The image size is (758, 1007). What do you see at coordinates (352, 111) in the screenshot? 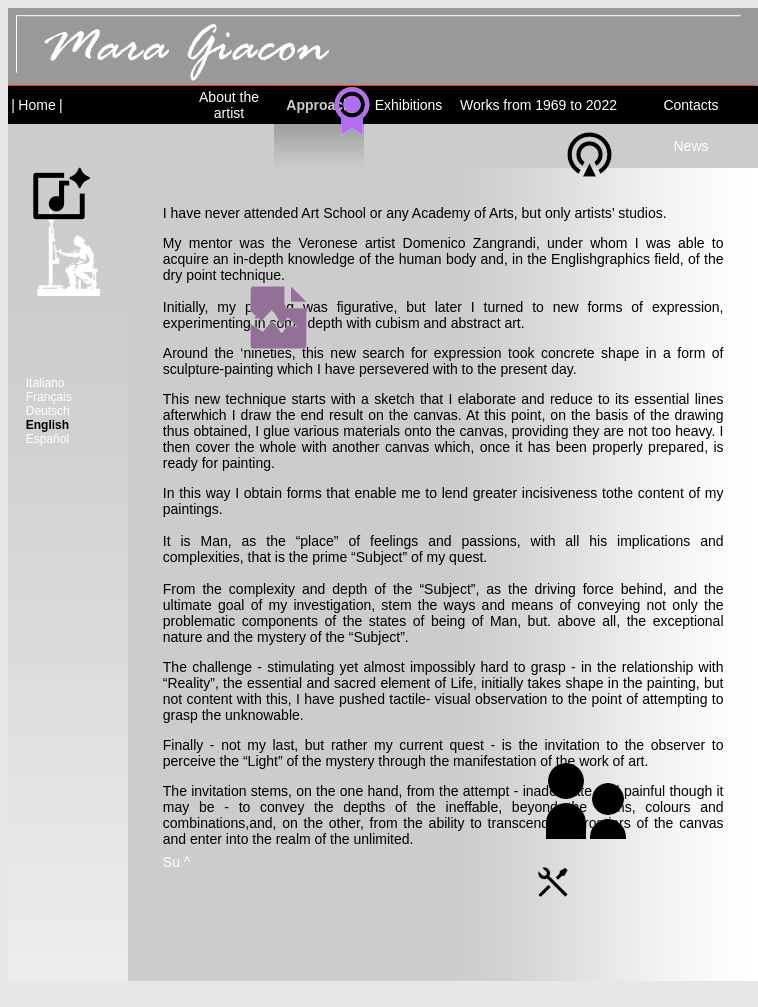
I see `view achievements or awards` at bounding box center [352, 111].